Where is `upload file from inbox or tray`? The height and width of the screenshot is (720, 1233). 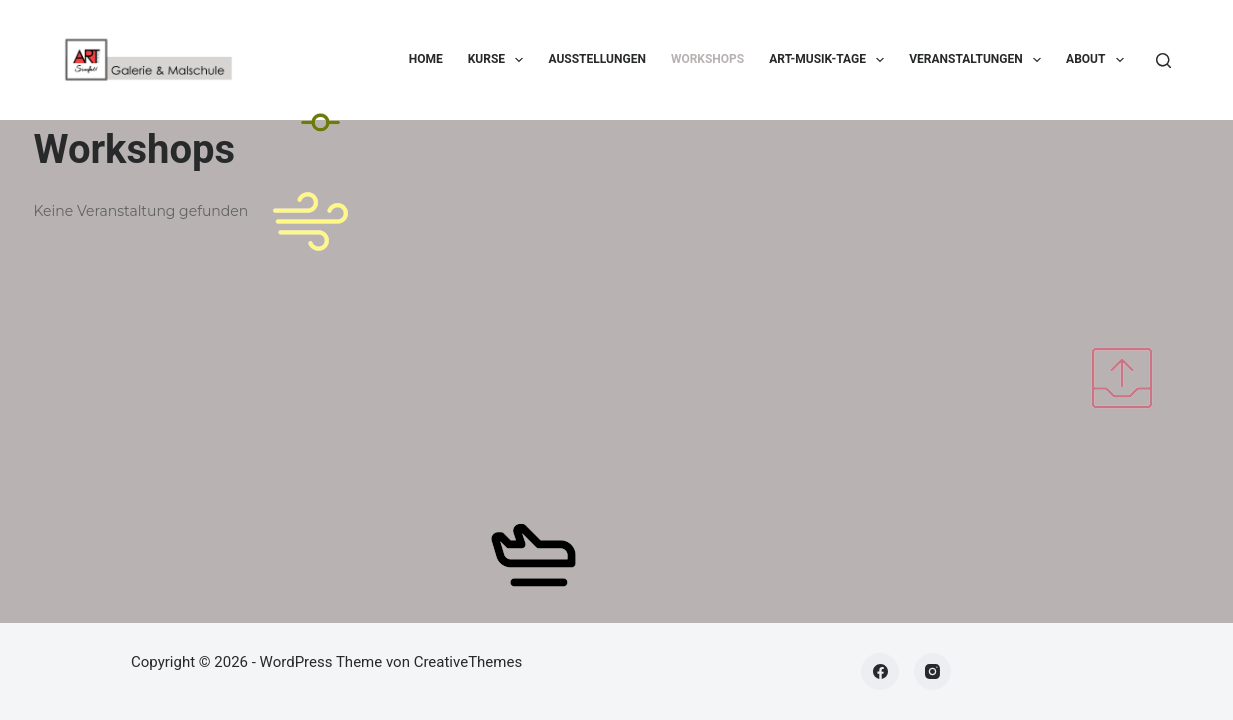 upload file from inbox or tray is located at coordinates (1122, 378).